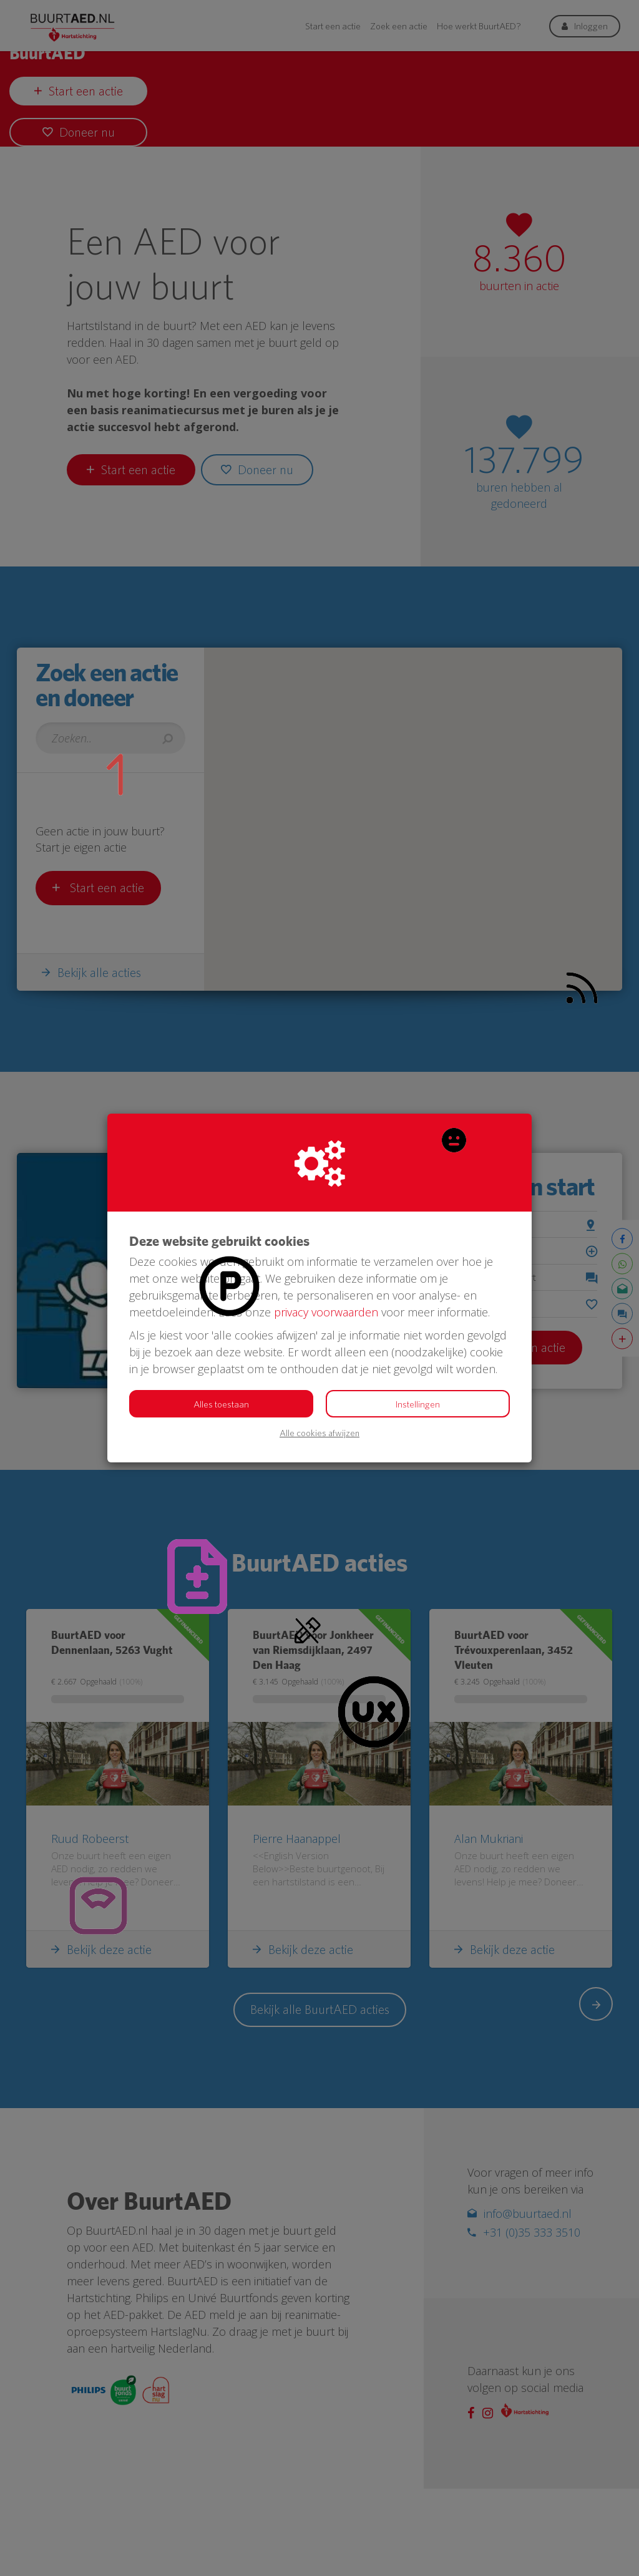  I want to click on indicate a neutral or indifferent reaction, so click(454, 1140).